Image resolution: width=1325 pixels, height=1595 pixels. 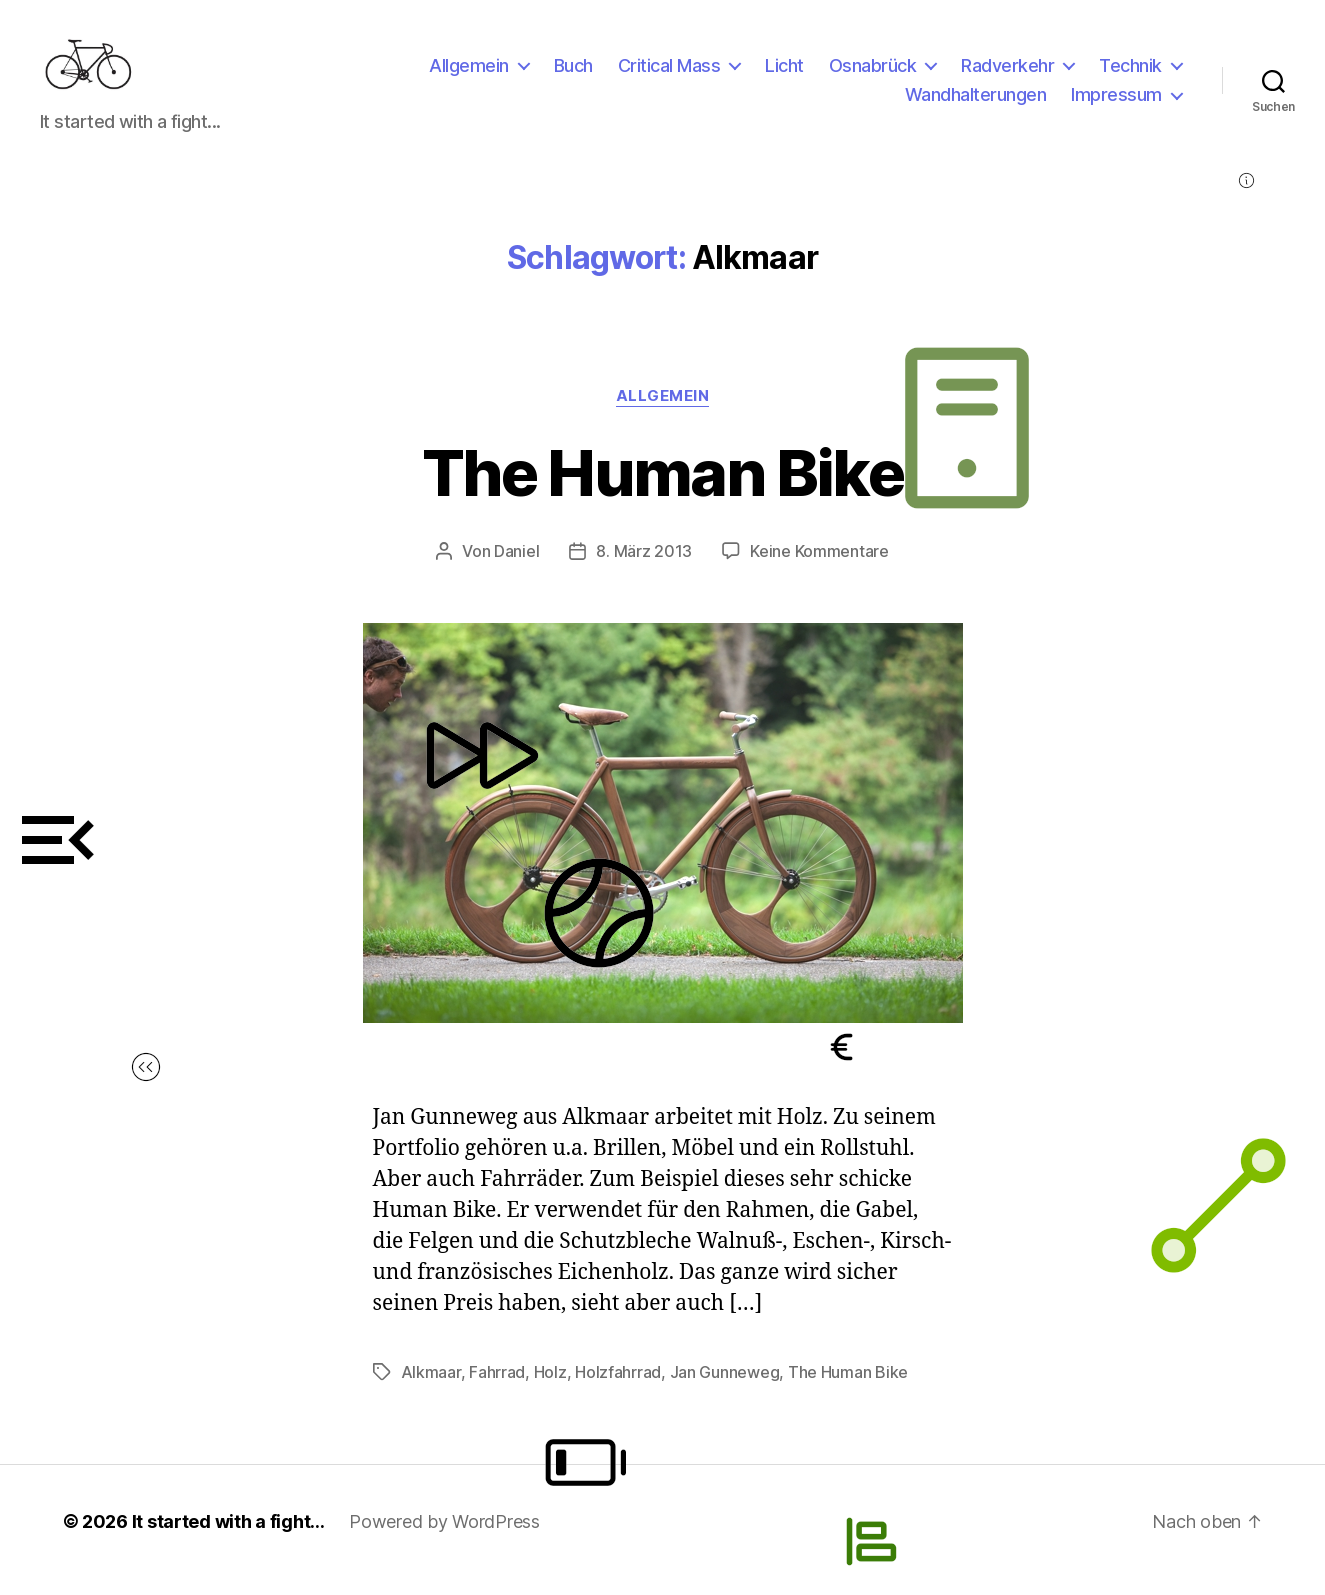 I want to click on indicates low battery status, so click(x=584, y=1462).